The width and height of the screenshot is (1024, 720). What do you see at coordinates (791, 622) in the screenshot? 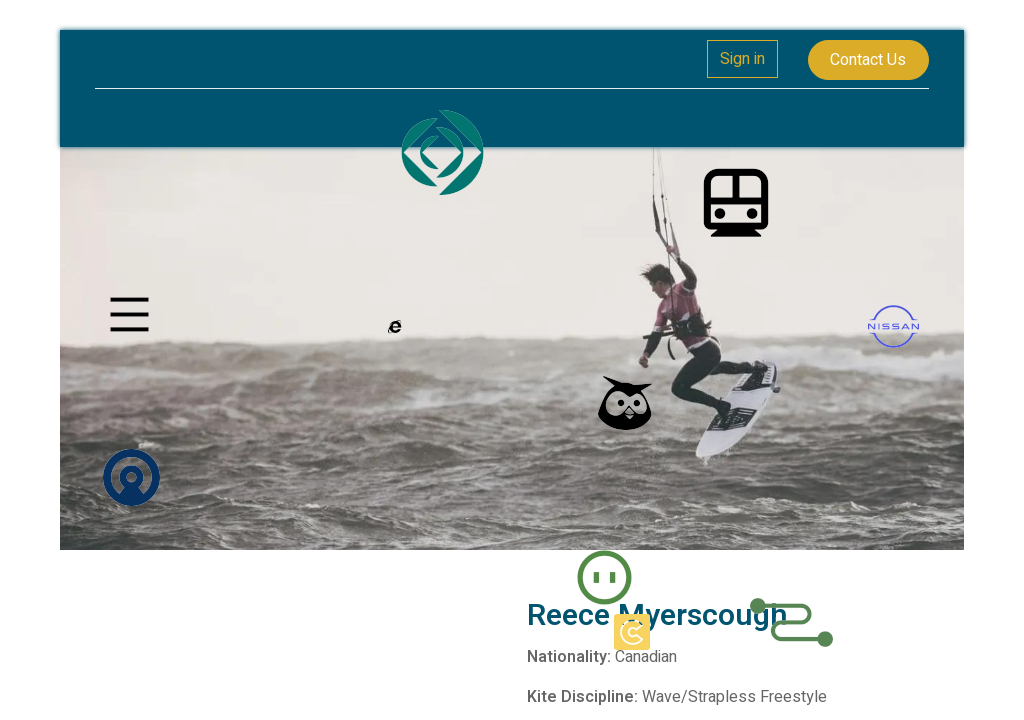
I see `relay app logo` at bounding box center [791, 622].